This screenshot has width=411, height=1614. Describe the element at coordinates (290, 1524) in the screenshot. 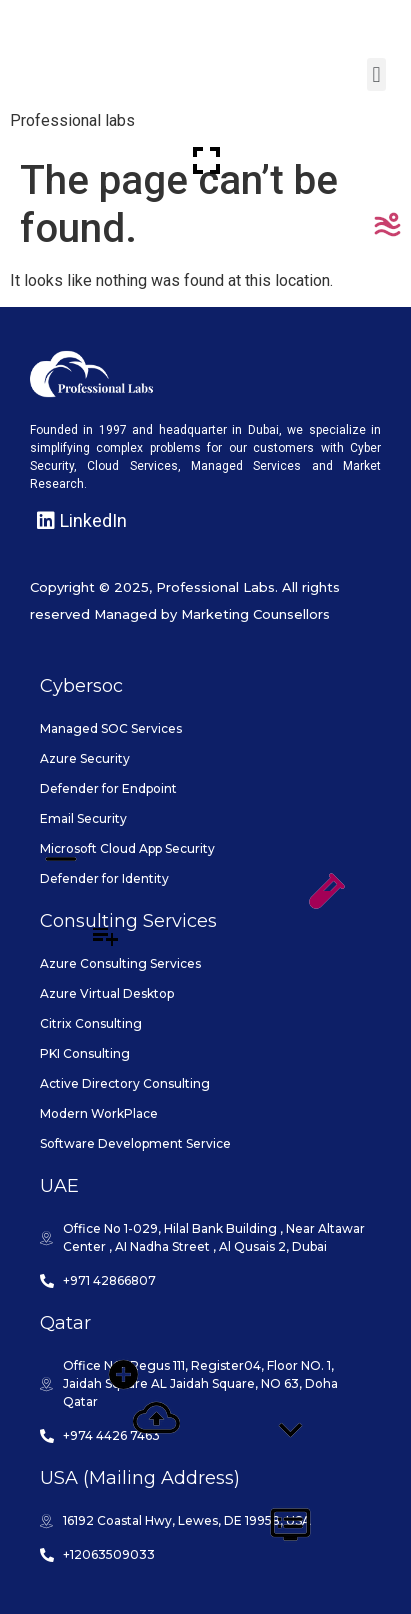

I see `access DVR or recorded content` at that location.